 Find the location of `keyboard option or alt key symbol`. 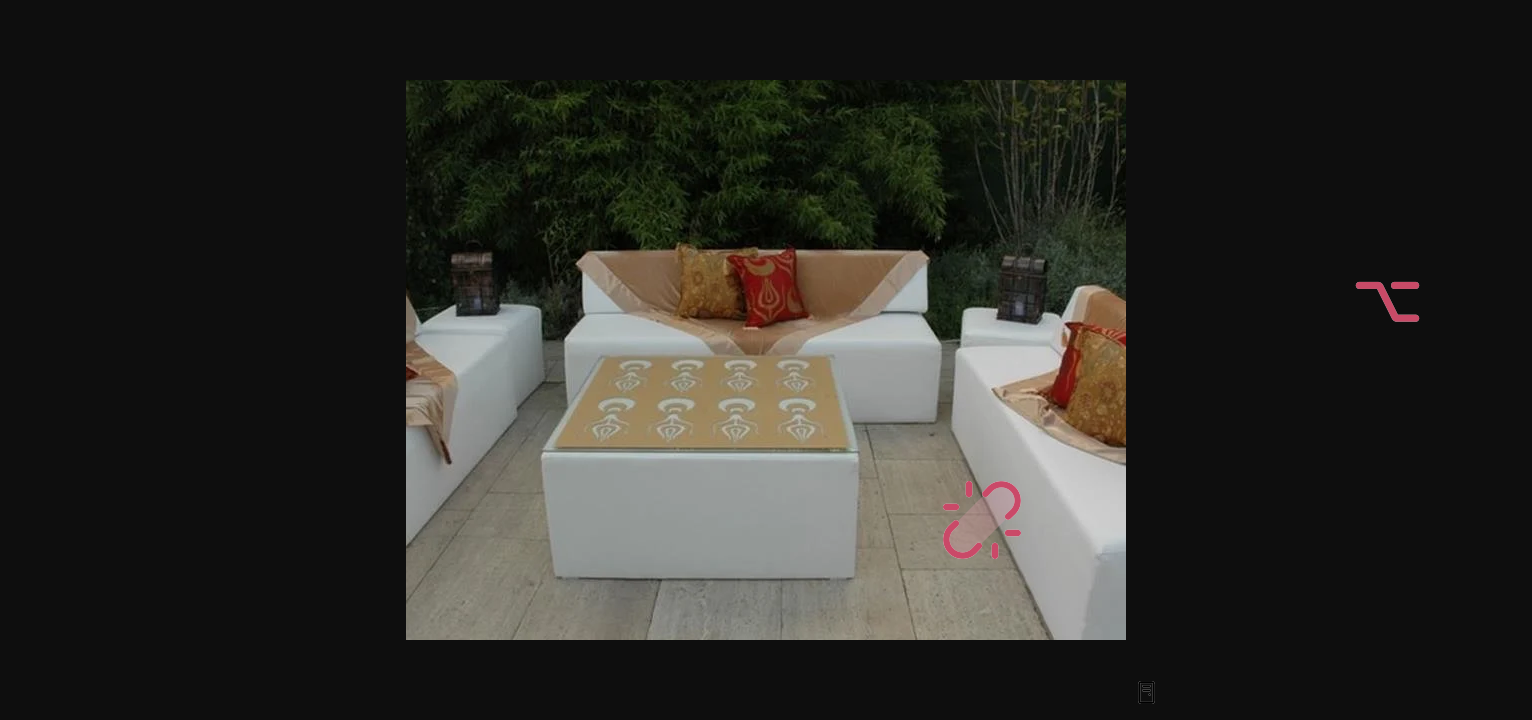

keyboard option or alt key symbol is located at coordinates (1387, 299).